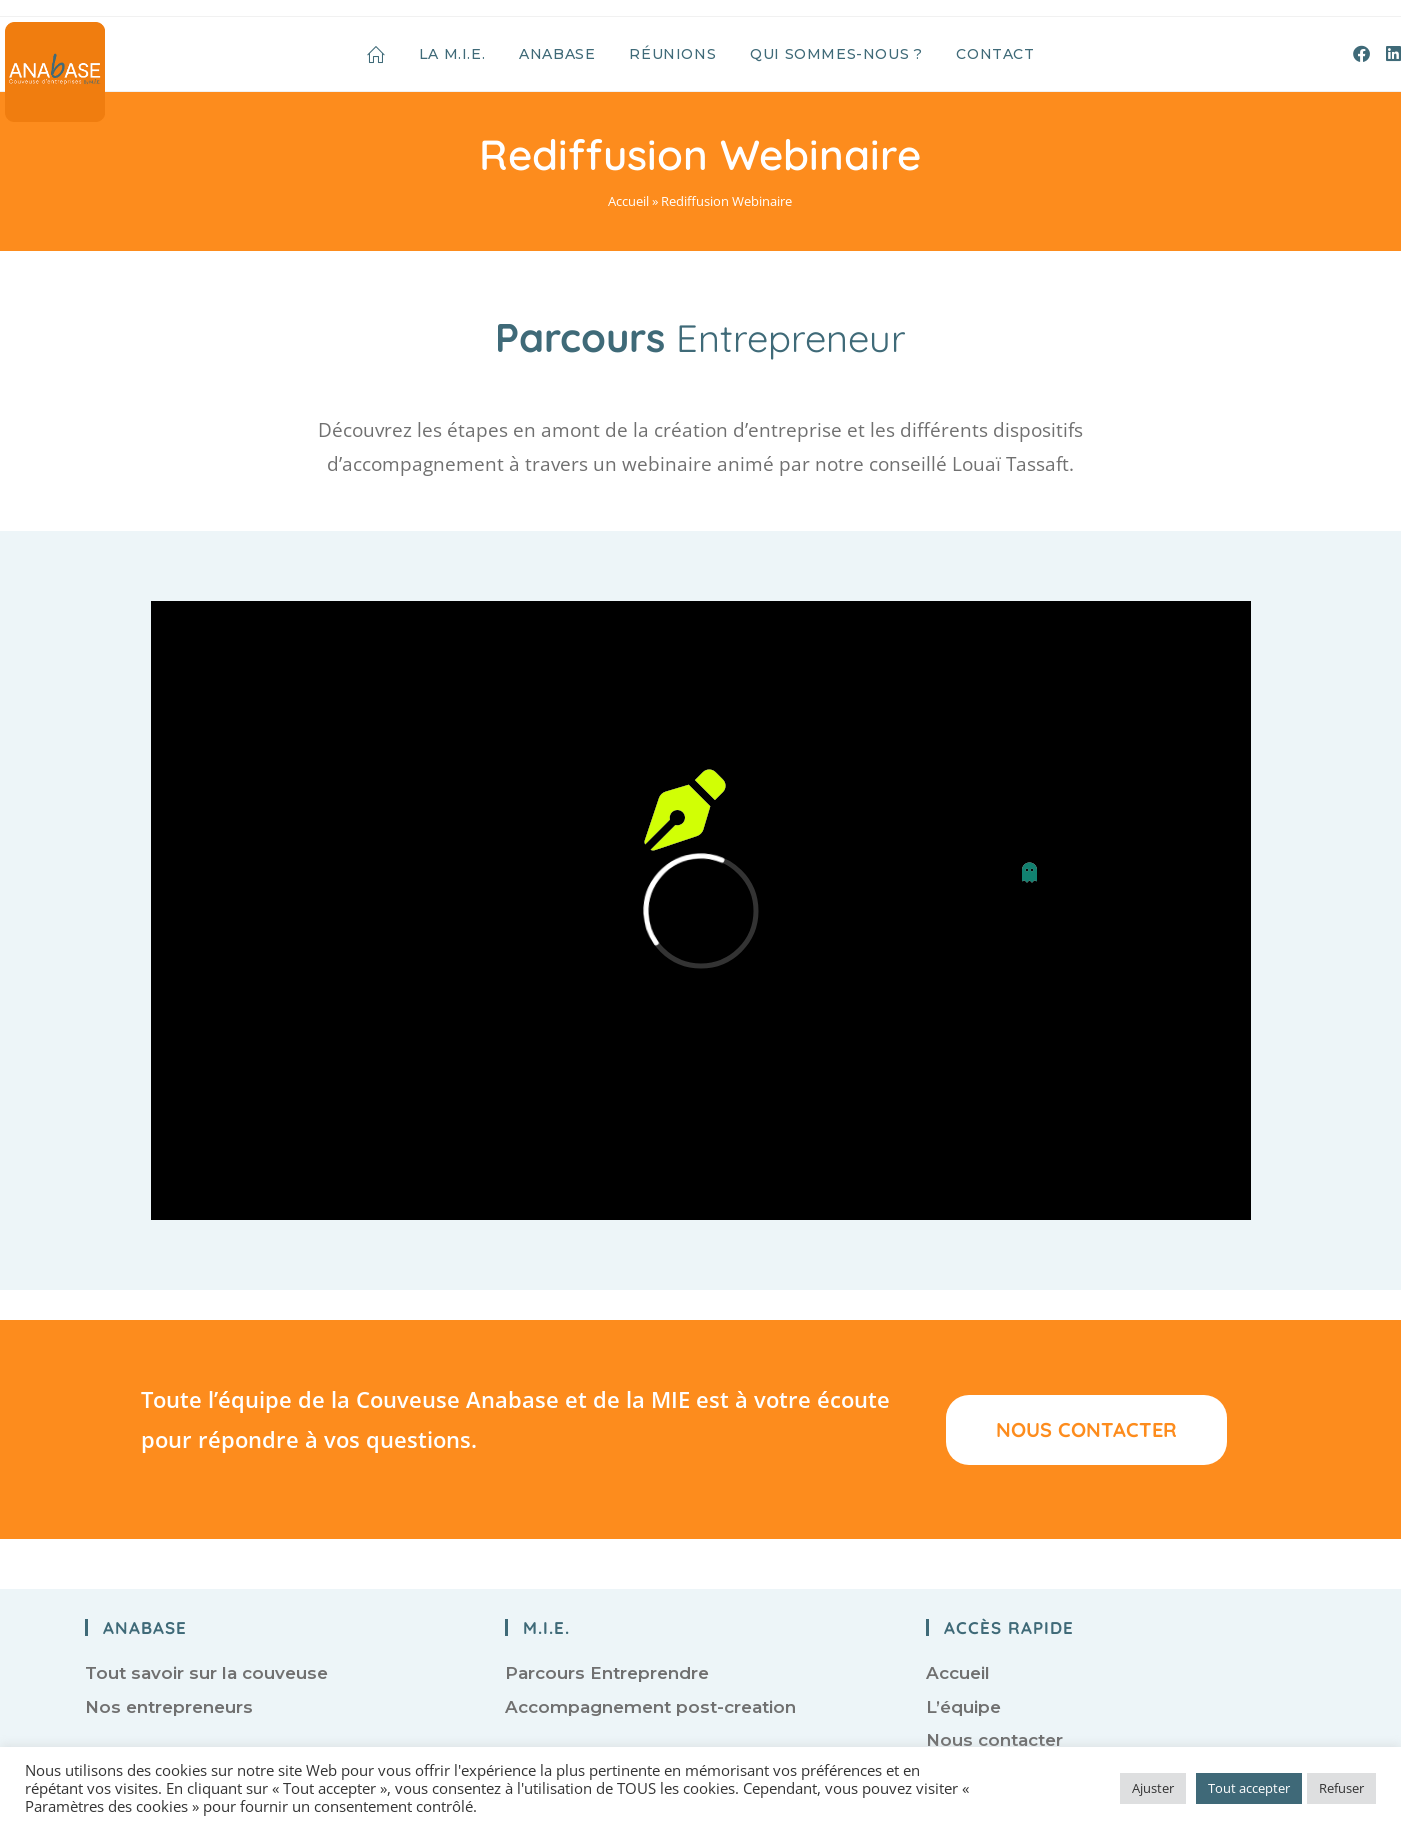 The height and width of the screenshot is (1829, 1401). What do you see at coordinates (1029, 872) in the screenshot?
I see `toggle ghost mode or invisible status` at bounding box center [1029, 872].